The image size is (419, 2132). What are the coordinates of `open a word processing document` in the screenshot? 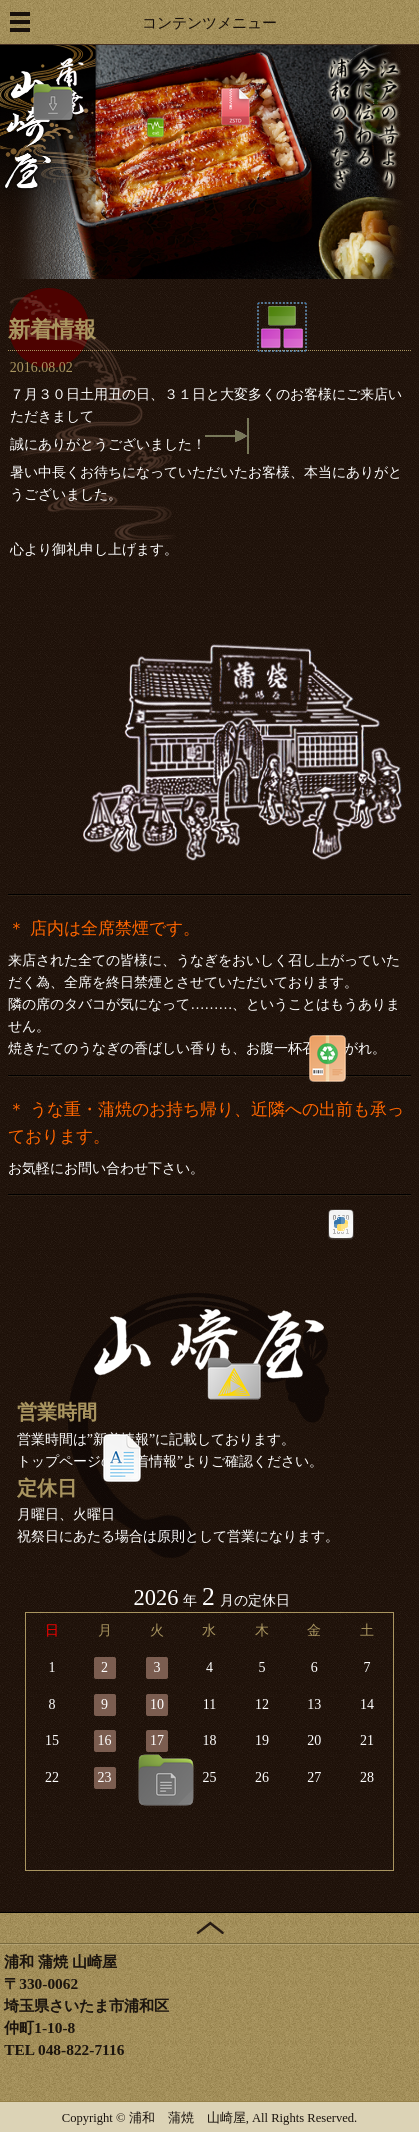 It's located at (122, 1458).